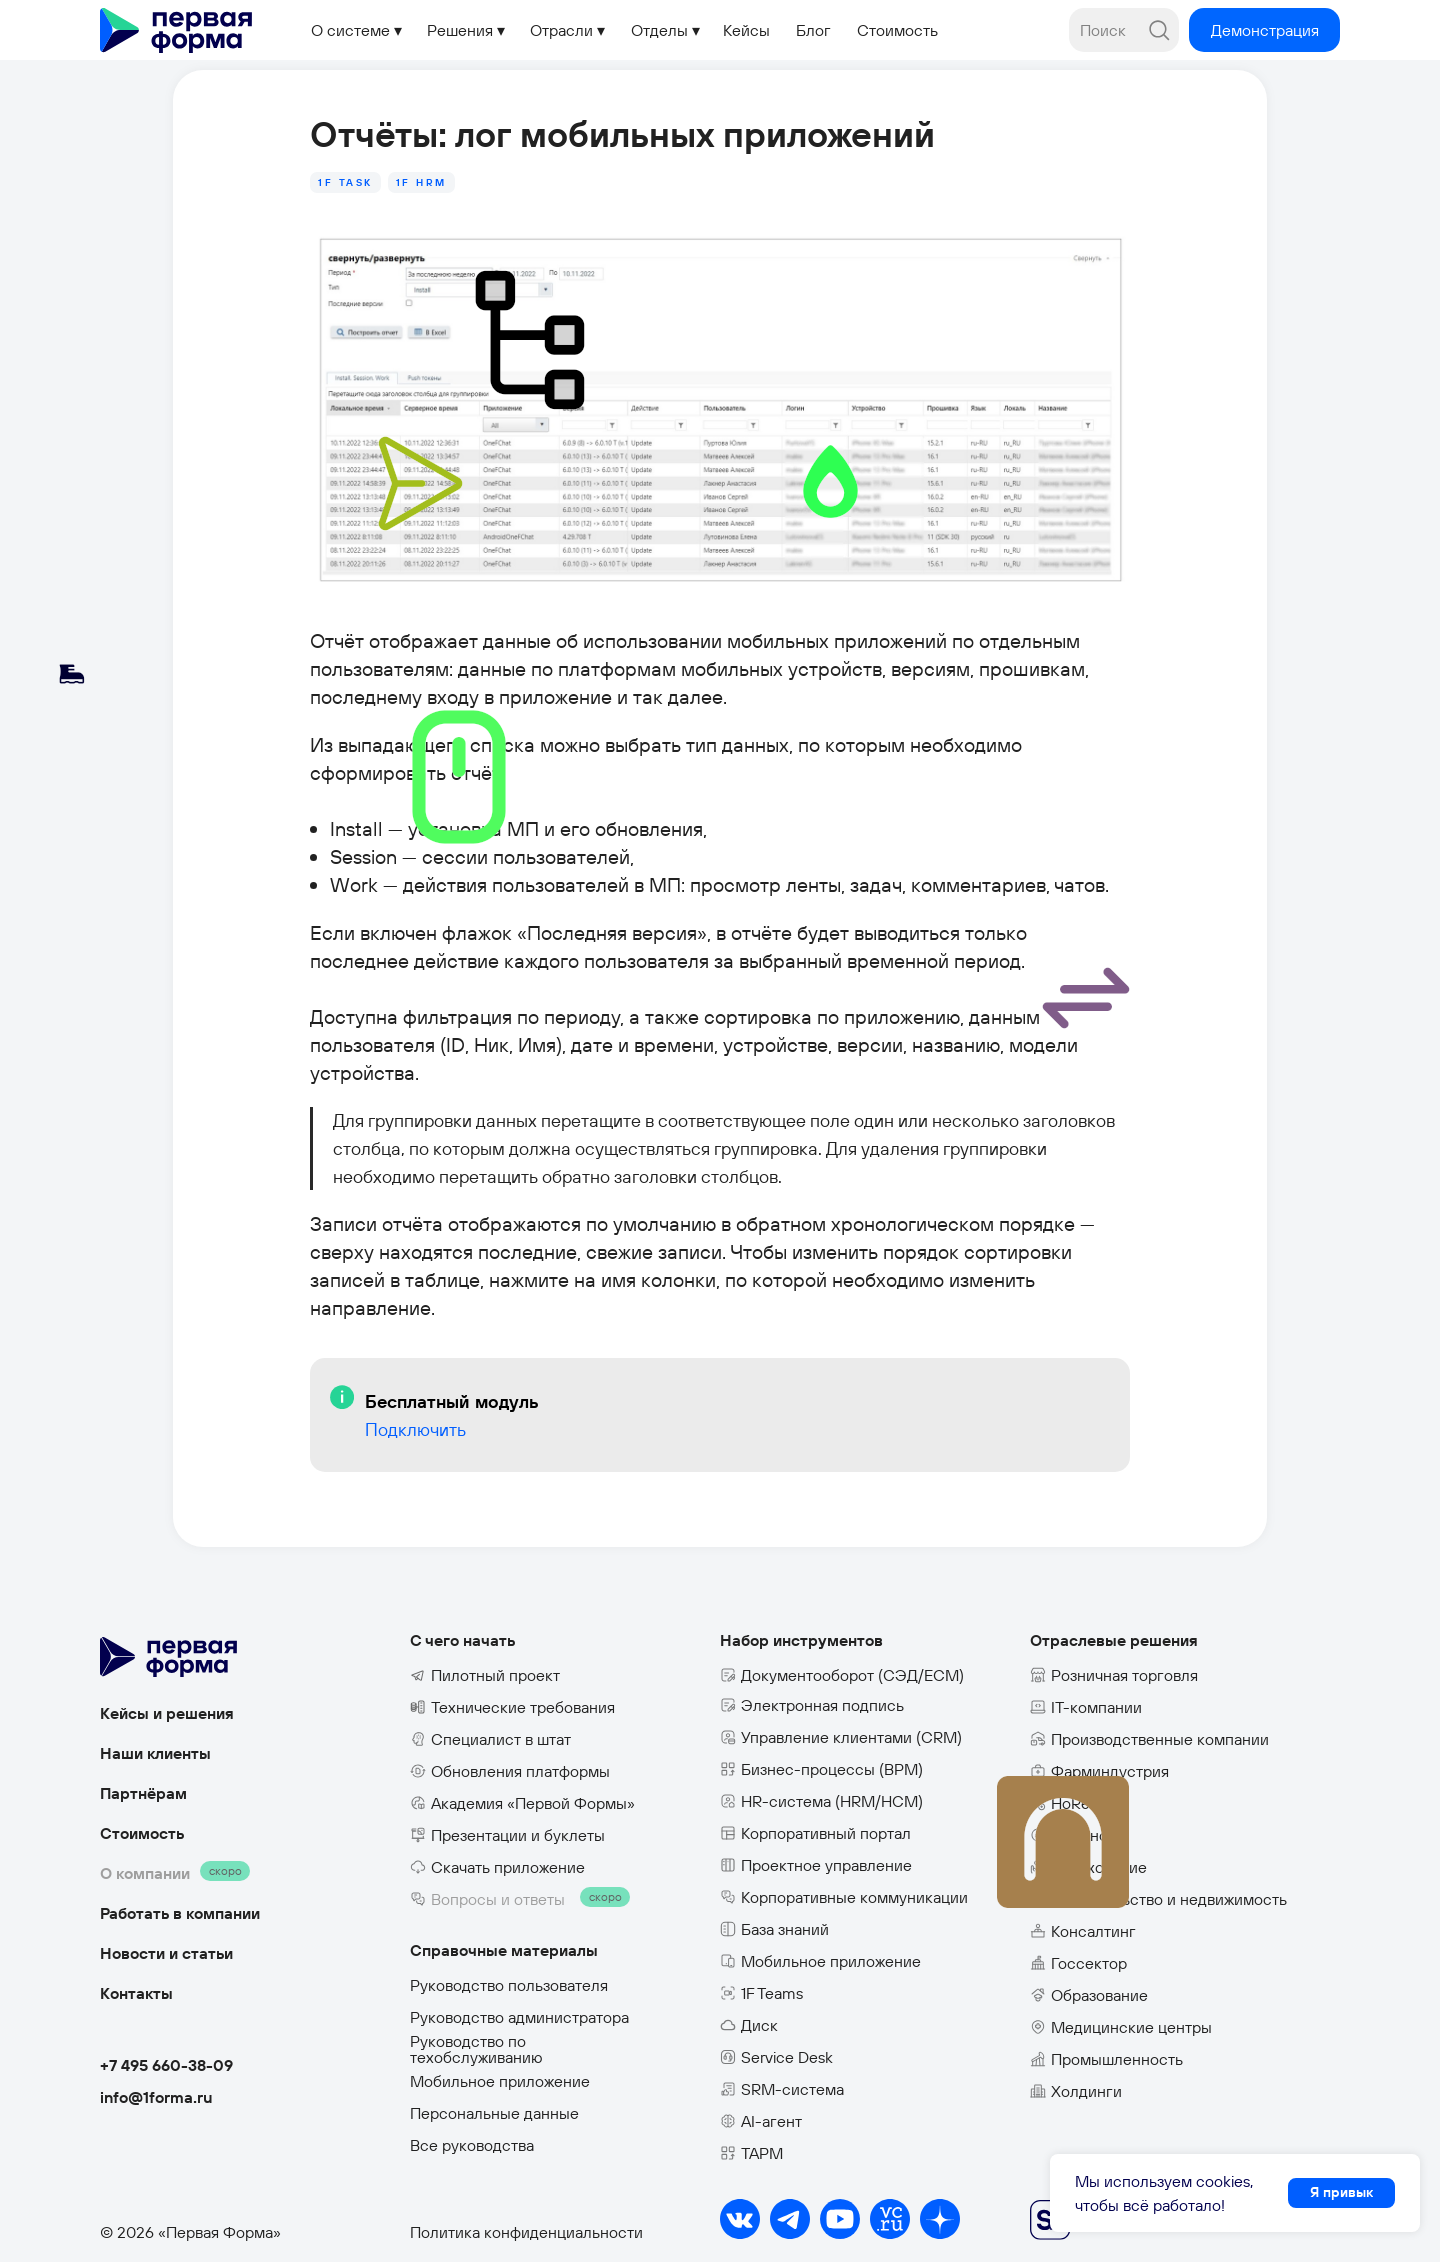 This screenshot has height=2262, width=1440. What do you see at coordinates (1063, 1842) in the screenshot?
I see `represents a set intersection or overlap operation` at bounding box center [1063, 1842].